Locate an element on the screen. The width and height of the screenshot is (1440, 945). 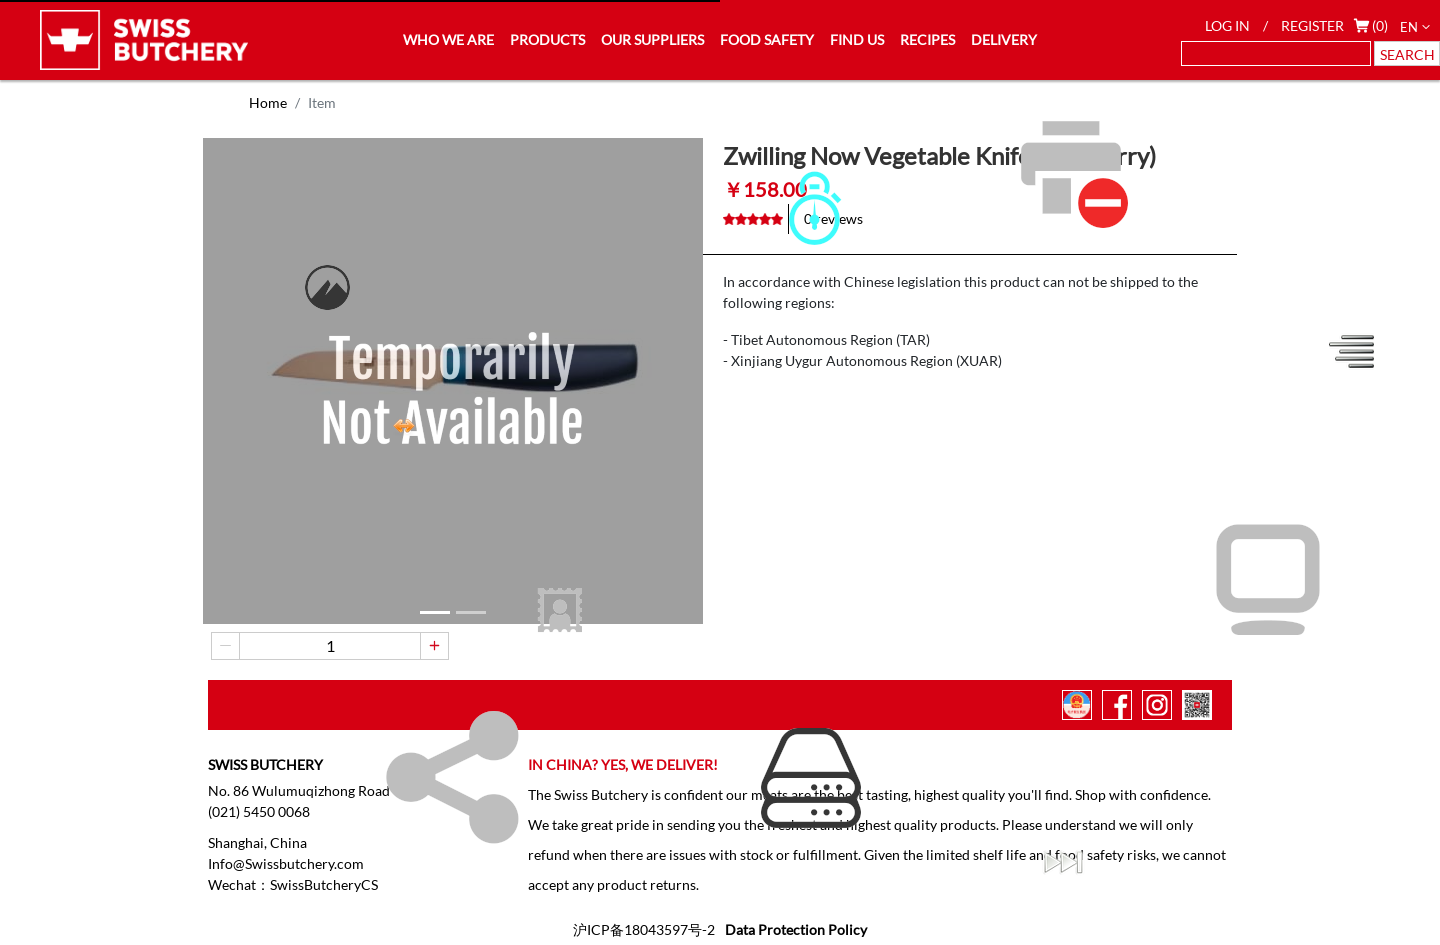
access connected storage drives is located at coordinates (811, 778).